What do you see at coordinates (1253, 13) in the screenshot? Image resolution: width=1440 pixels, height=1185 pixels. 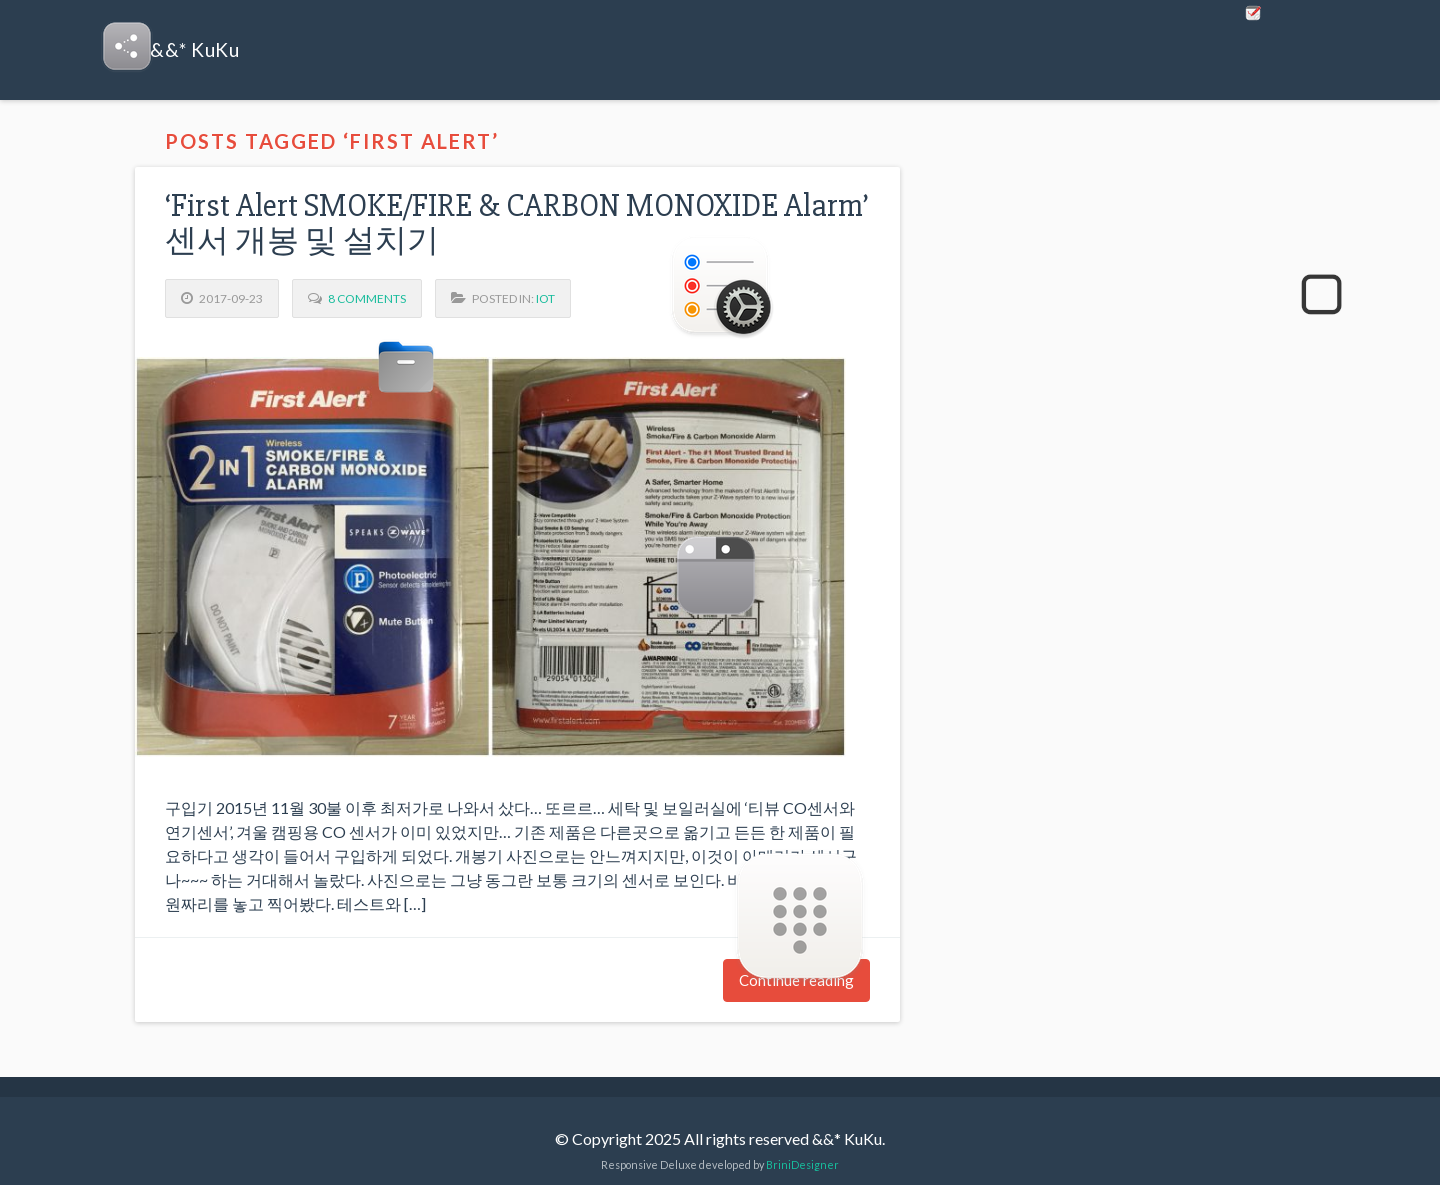 I see `open drawing app` at bounding box center [1253, 13].